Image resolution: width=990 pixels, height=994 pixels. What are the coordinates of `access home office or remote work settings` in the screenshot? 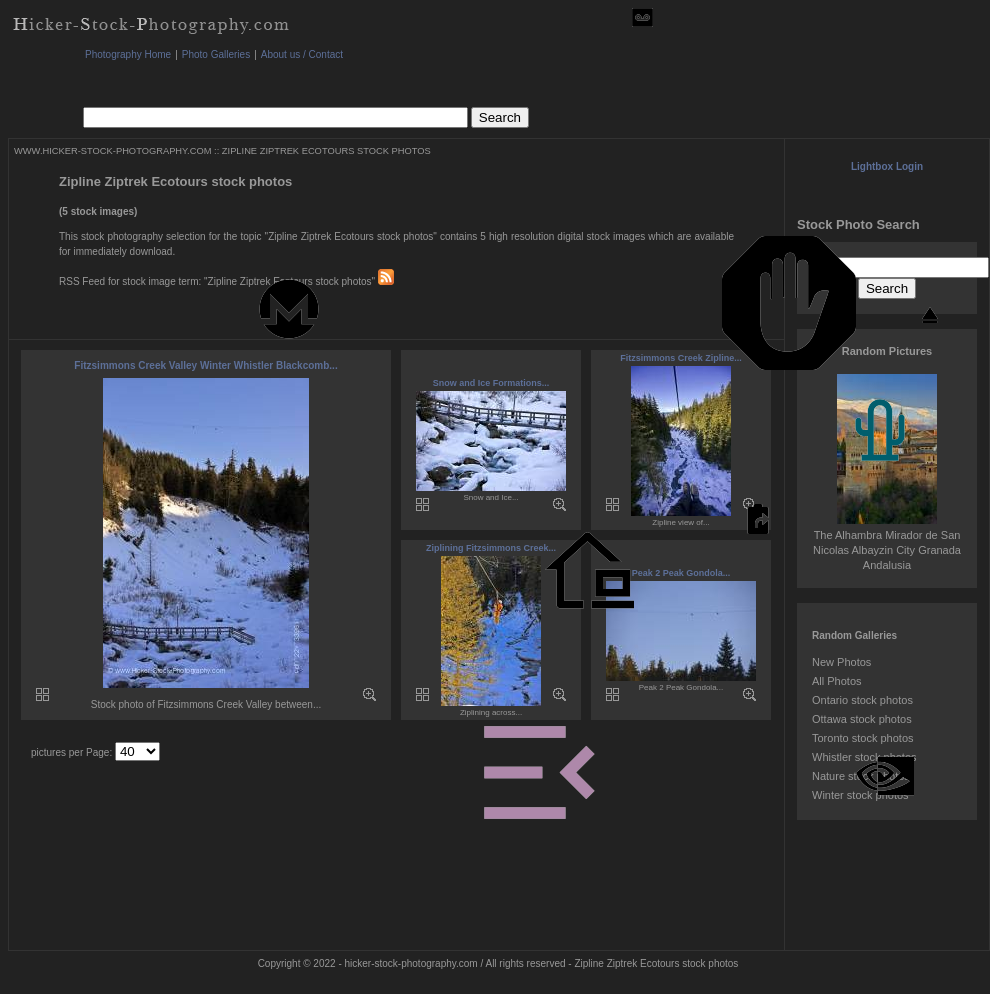 It's located at (587, 573).